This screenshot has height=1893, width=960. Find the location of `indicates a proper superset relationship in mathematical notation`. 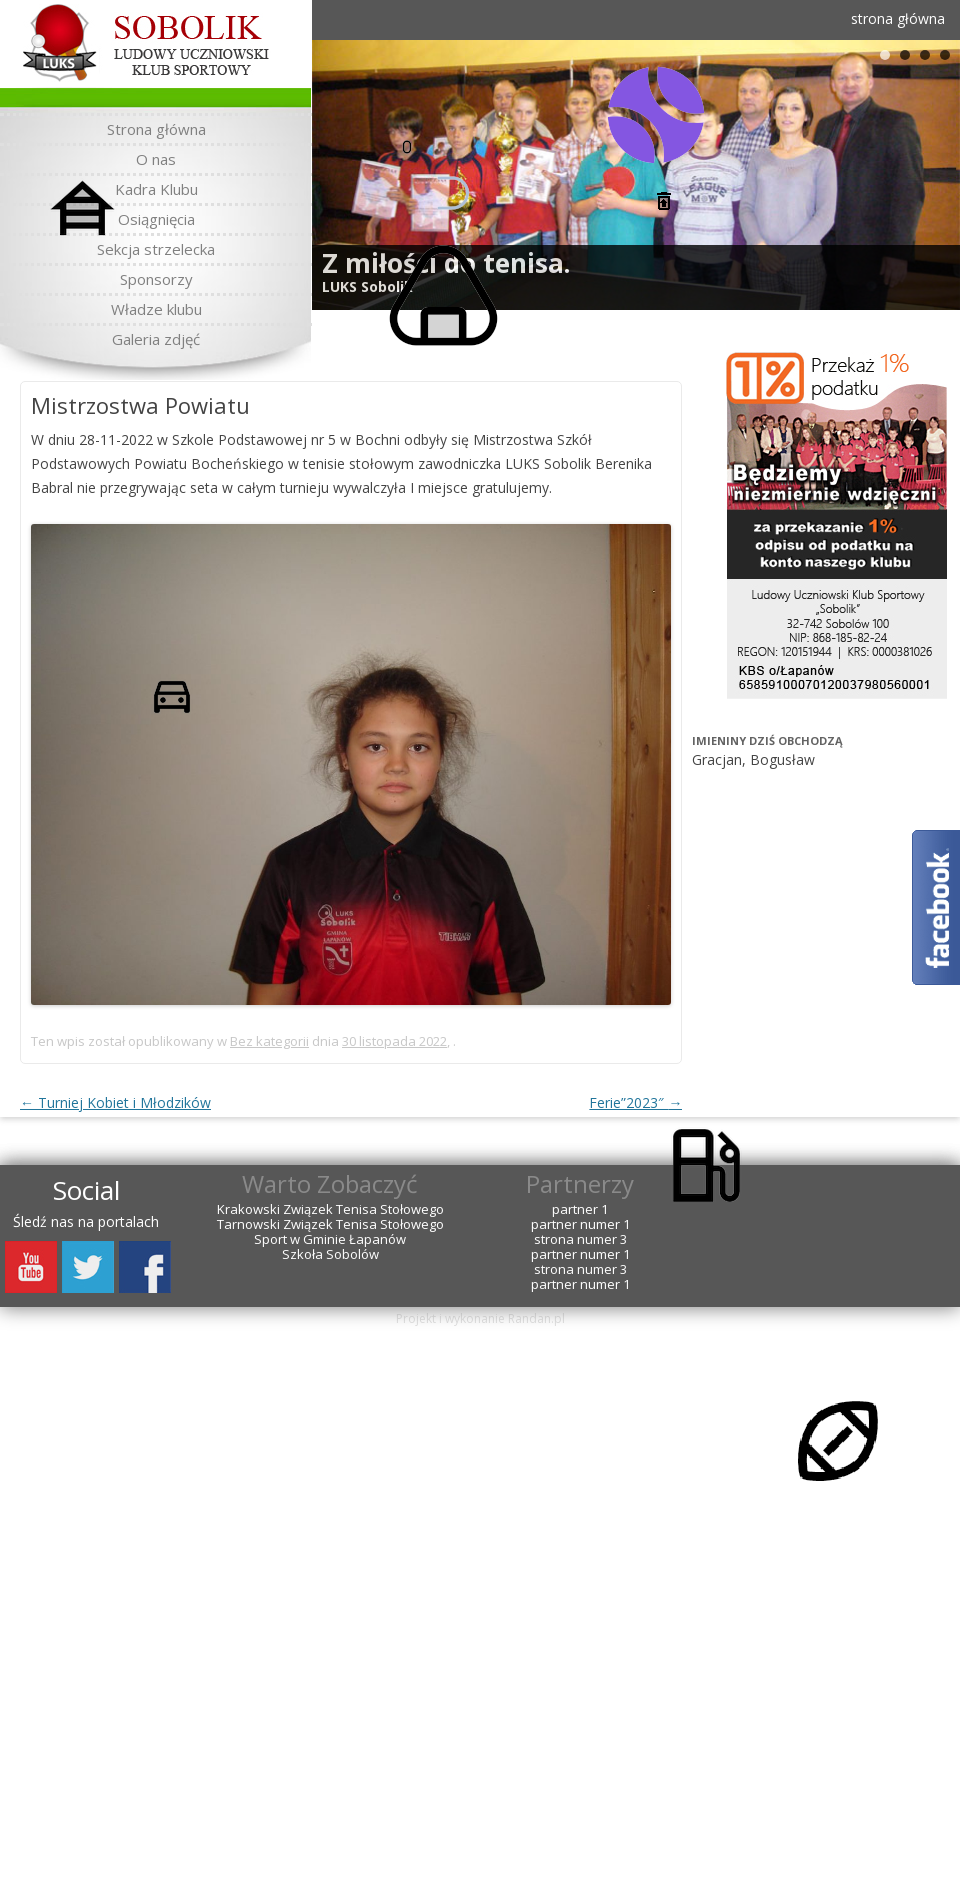

indicates a proper superset relationship in mathematical notation is located at coordinates (451, 193).